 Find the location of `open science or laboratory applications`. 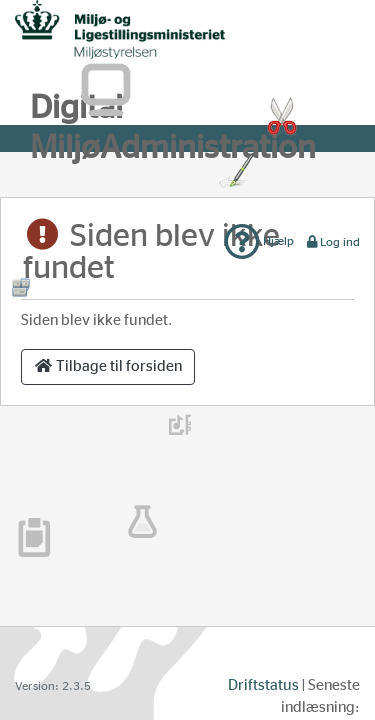

open science or laboratory applications is located at coordinates (142, 521).